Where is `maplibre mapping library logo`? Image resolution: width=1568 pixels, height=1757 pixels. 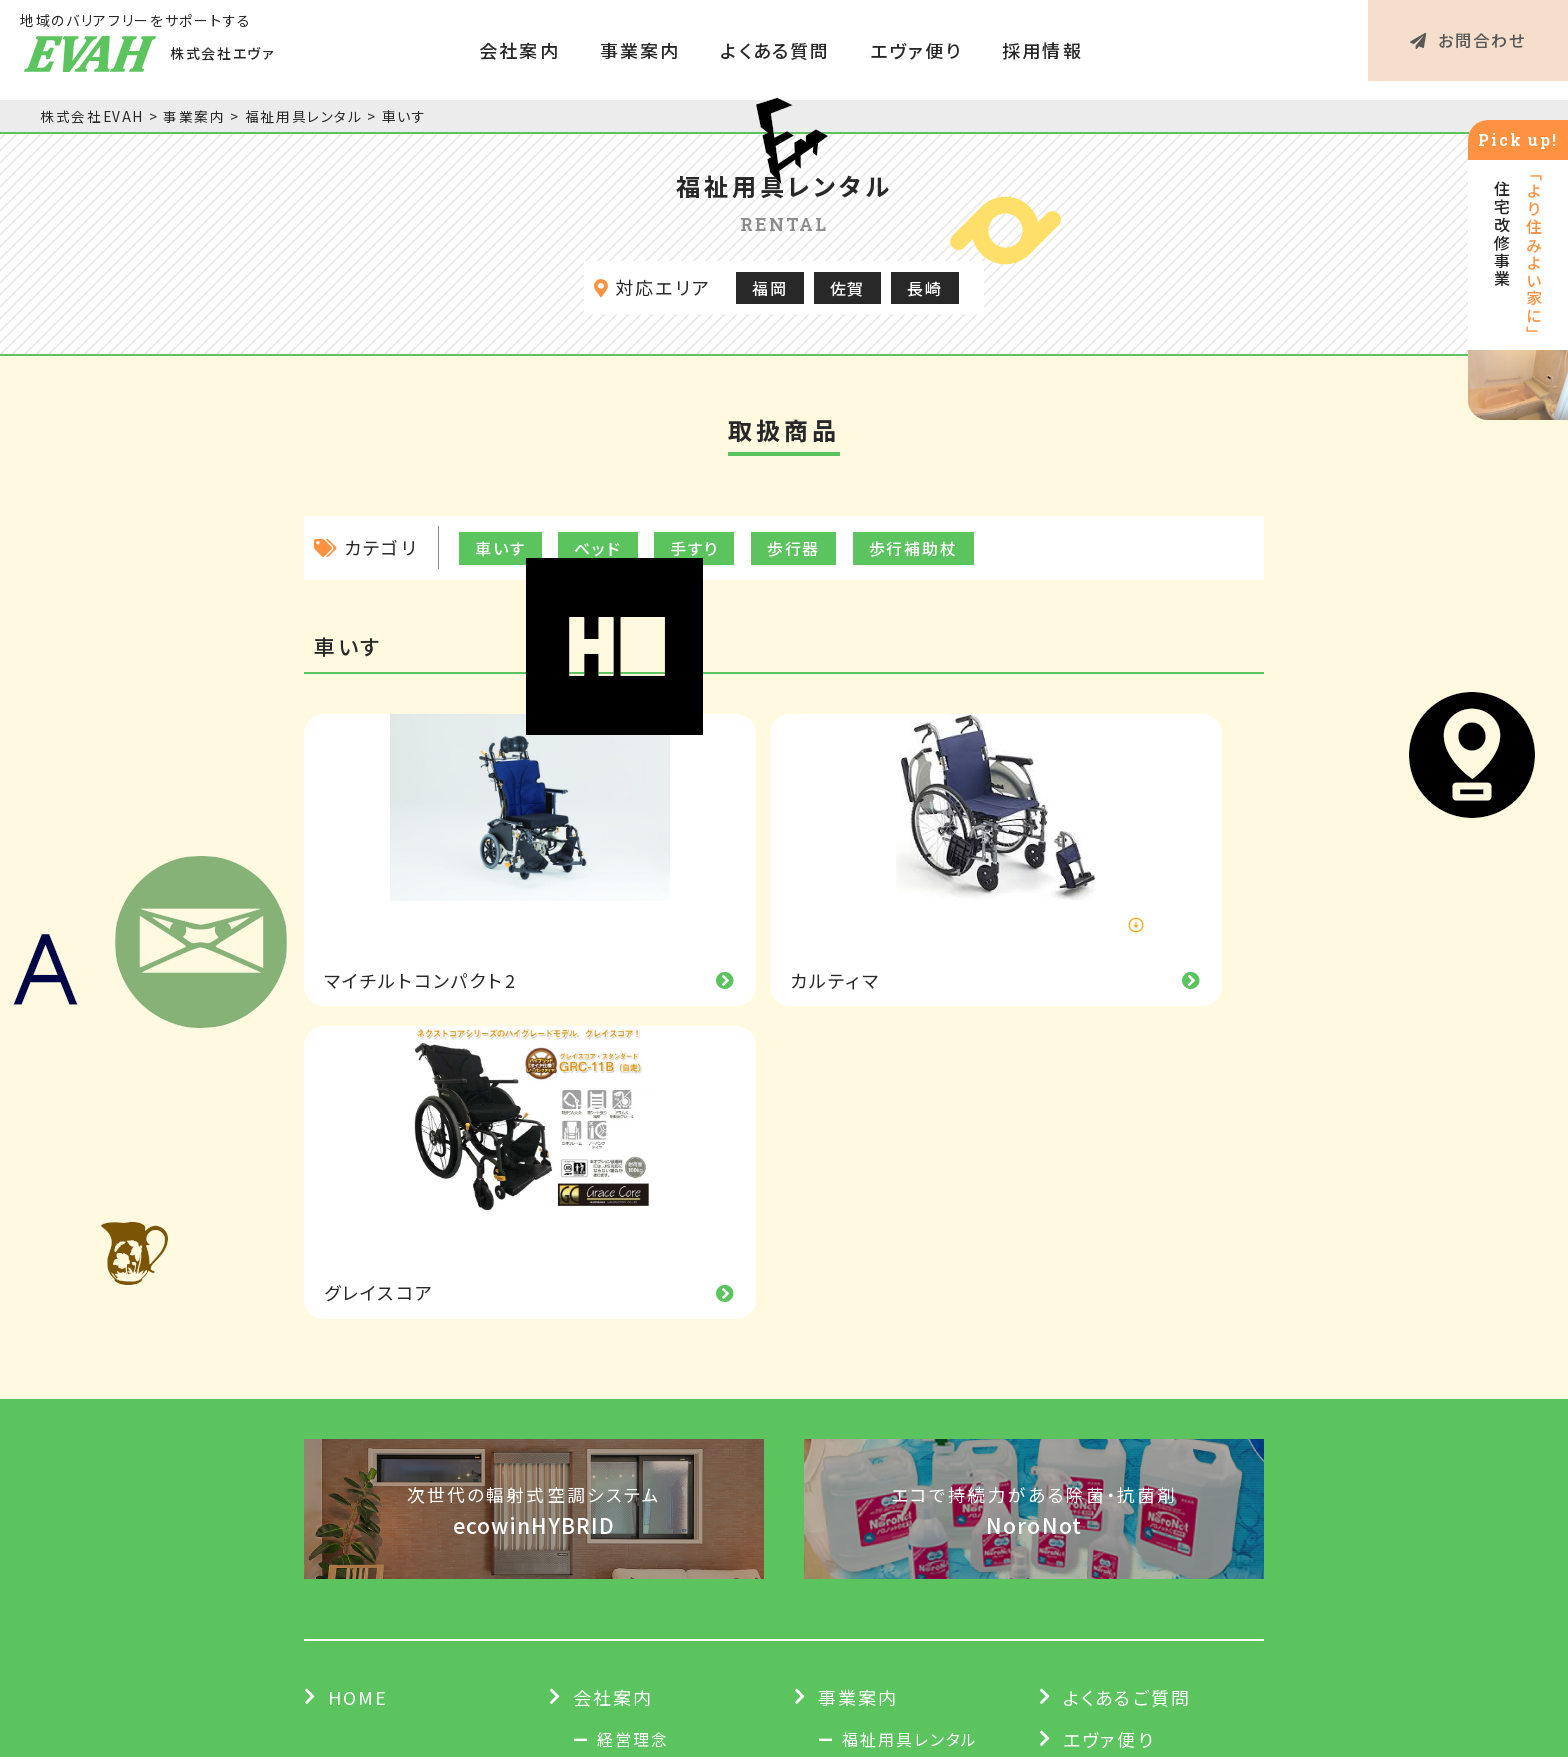 maplibre mapping library logo is located at coordinates (1472, 755).